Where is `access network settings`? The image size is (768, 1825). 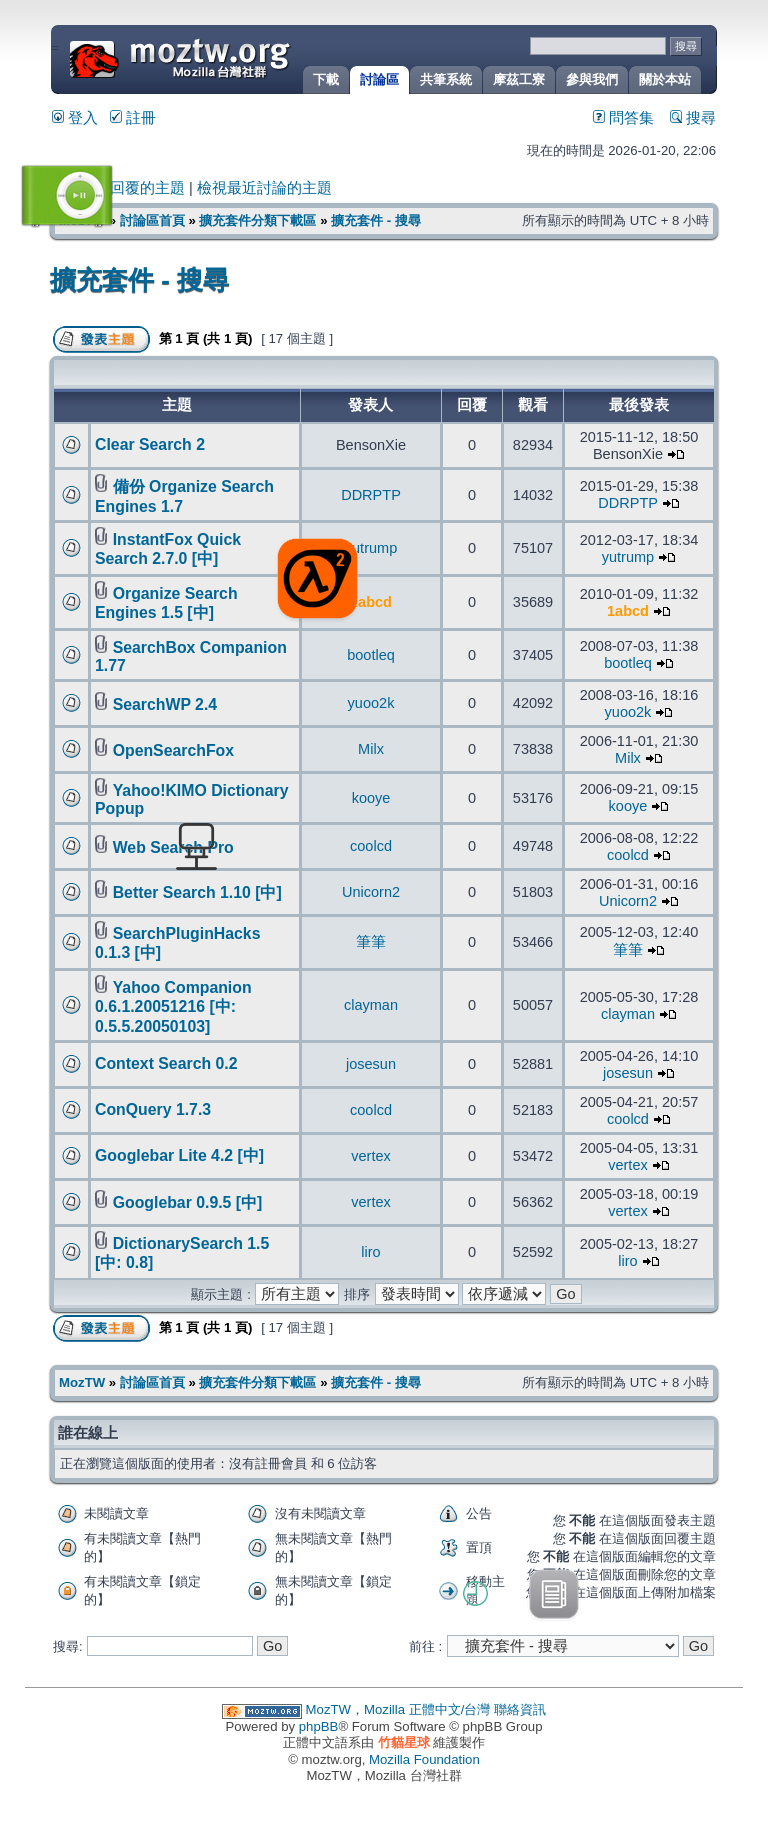 access network settings is located at coordinates (196, 846).